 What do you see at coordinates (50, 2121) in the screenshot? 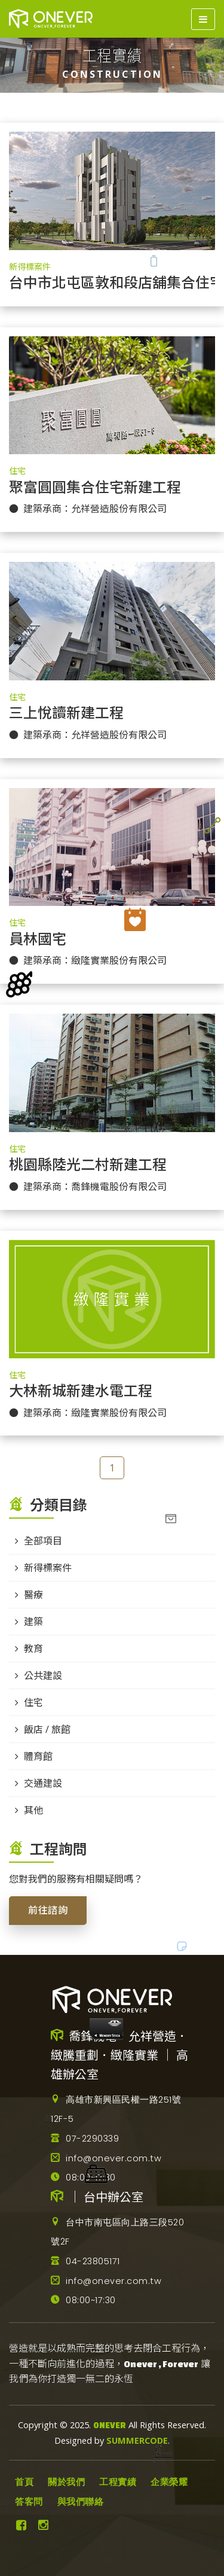
I see `open the numeric keypad` at bounding box center [50, 2121].